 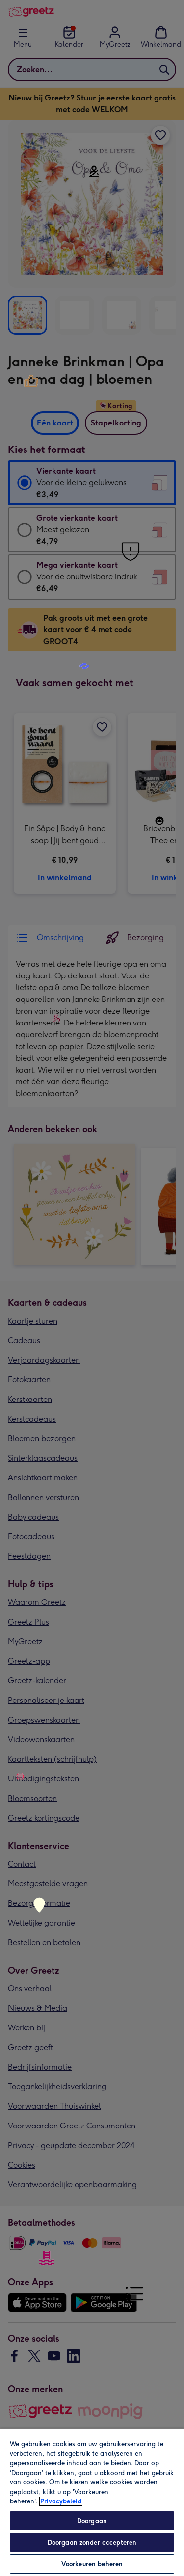 What do you see at coordinates (134, 2294) in the screenshot?
I see `view items in list format` at bounding box center [134, 2294].